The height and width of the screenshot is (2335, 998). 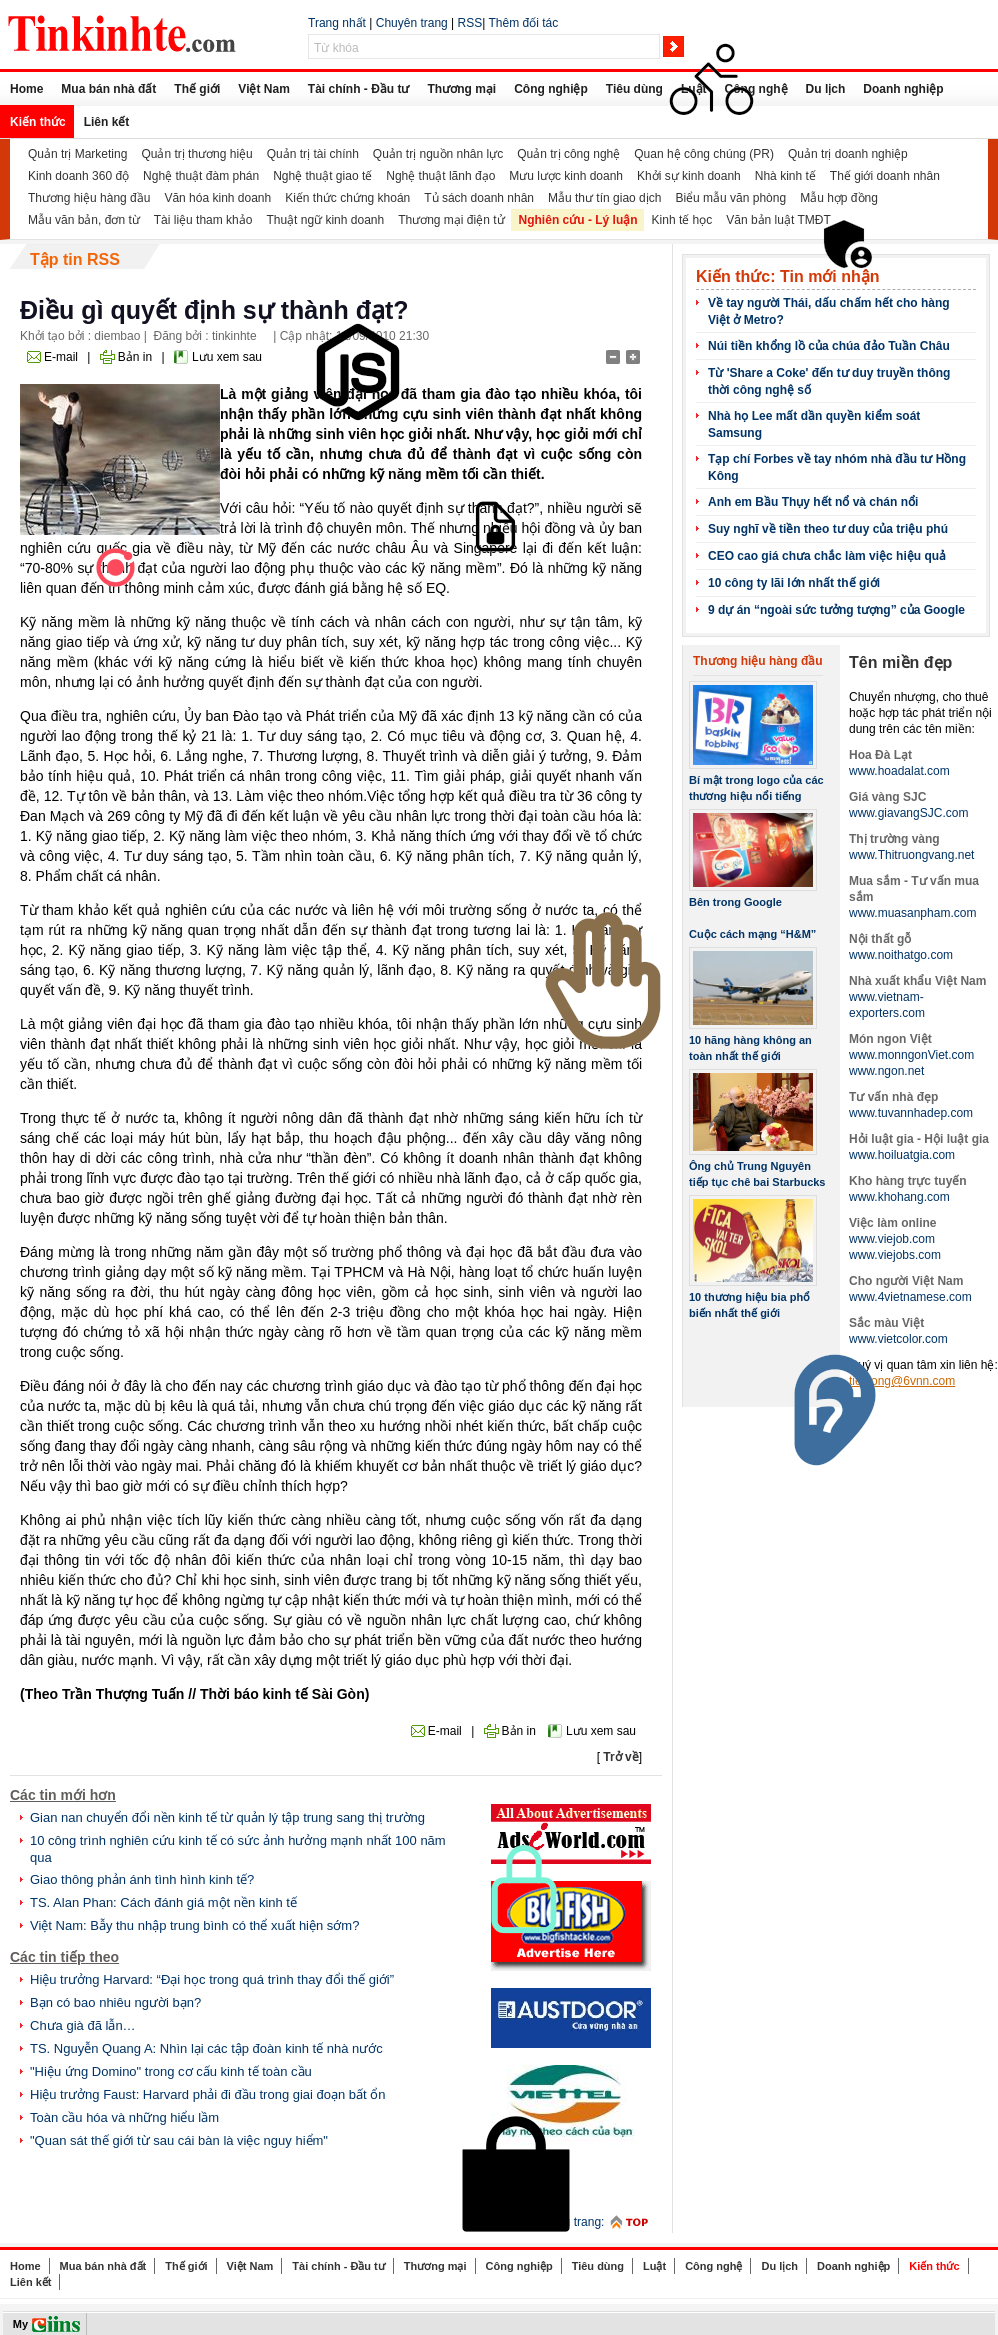 I want to click on accessibility settings for hearing options, so click(x=835, y=1410).